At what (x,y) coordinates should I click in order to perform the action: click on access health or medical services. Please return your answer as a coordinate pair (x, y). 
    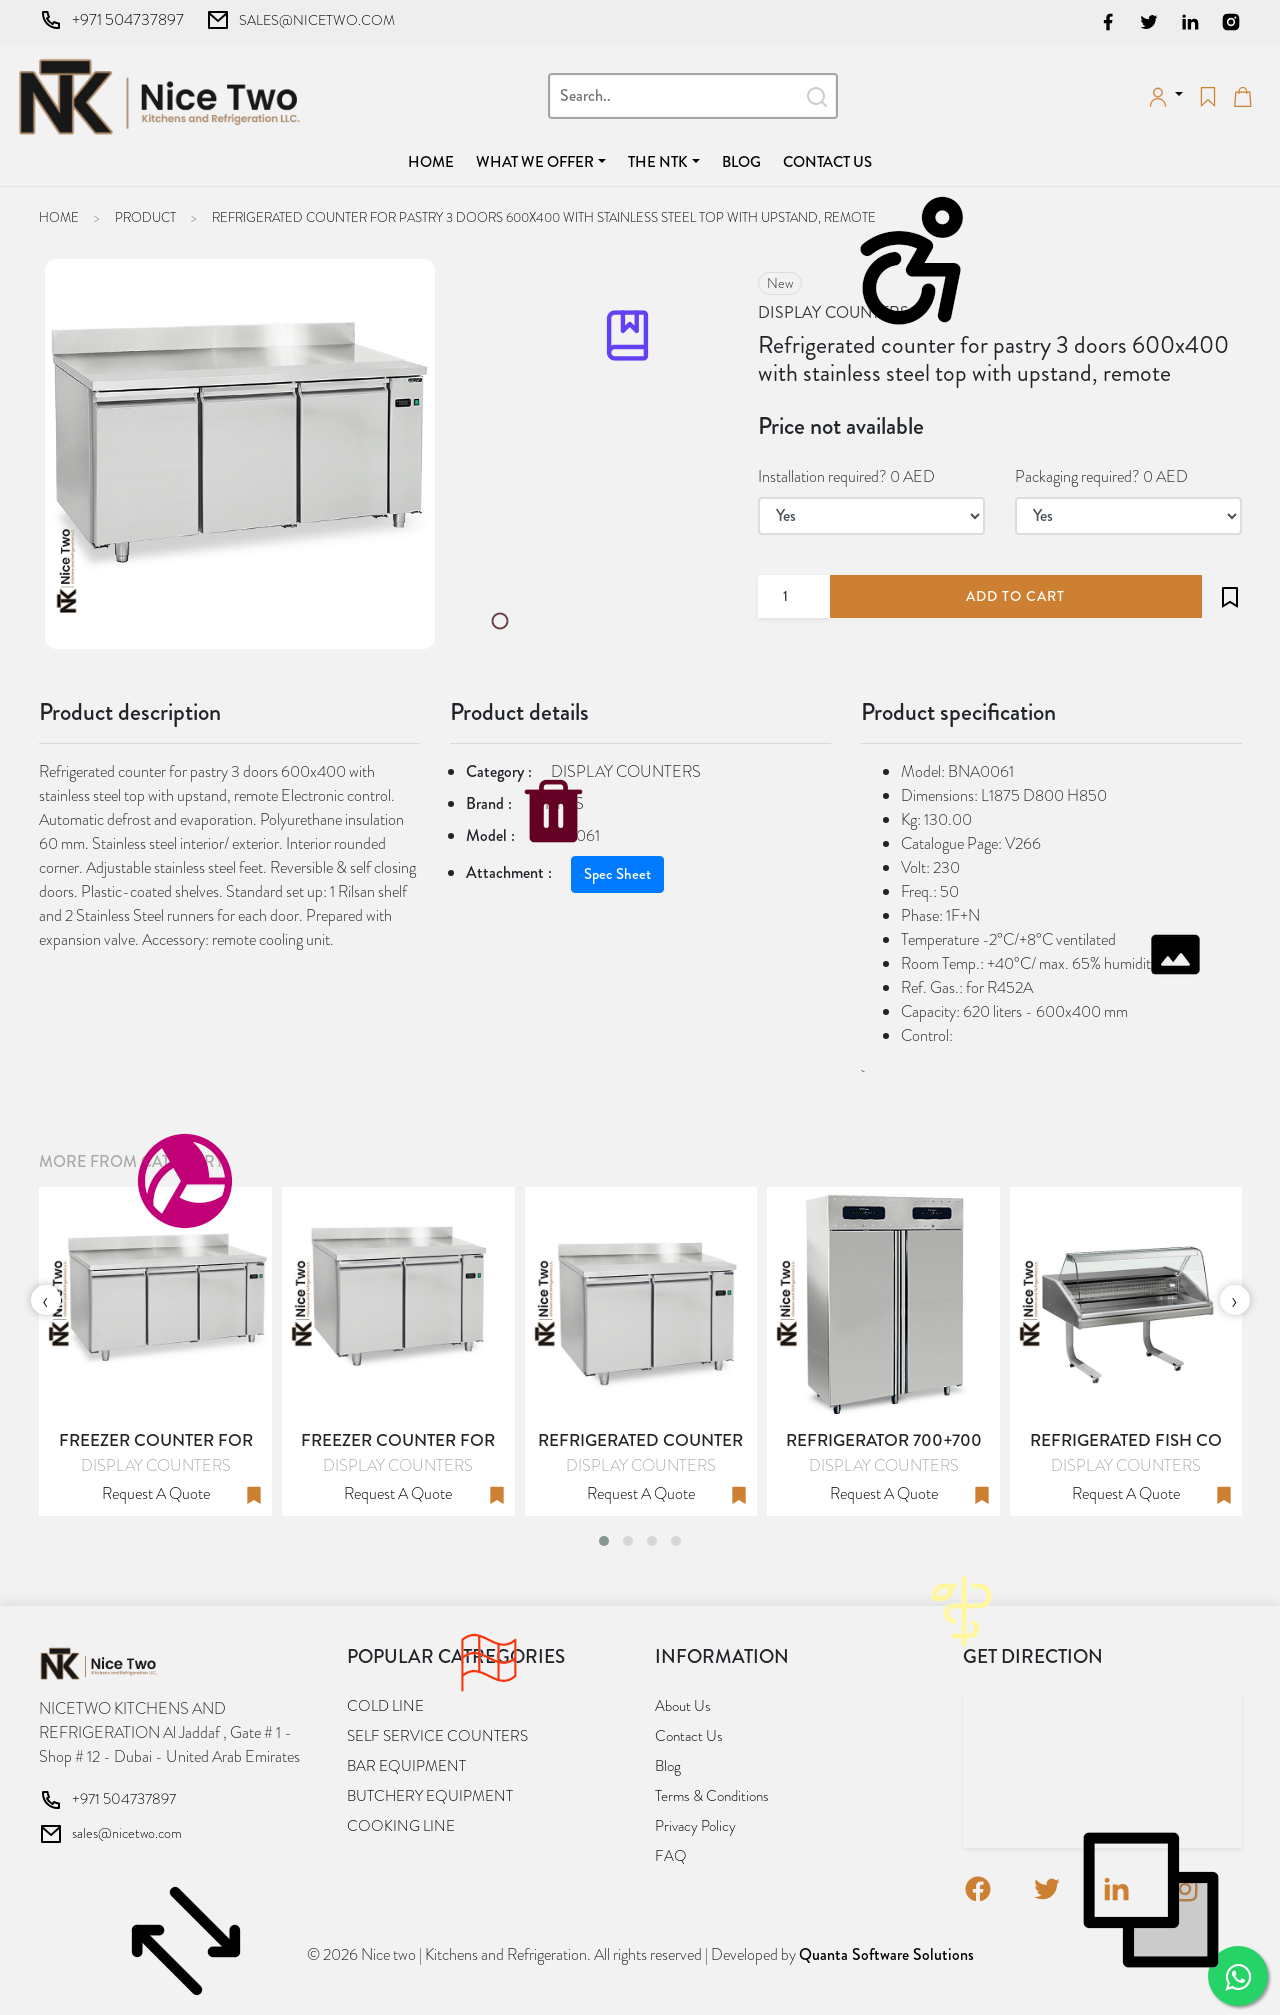
    Looking at the image, I should click on (964, 1611).